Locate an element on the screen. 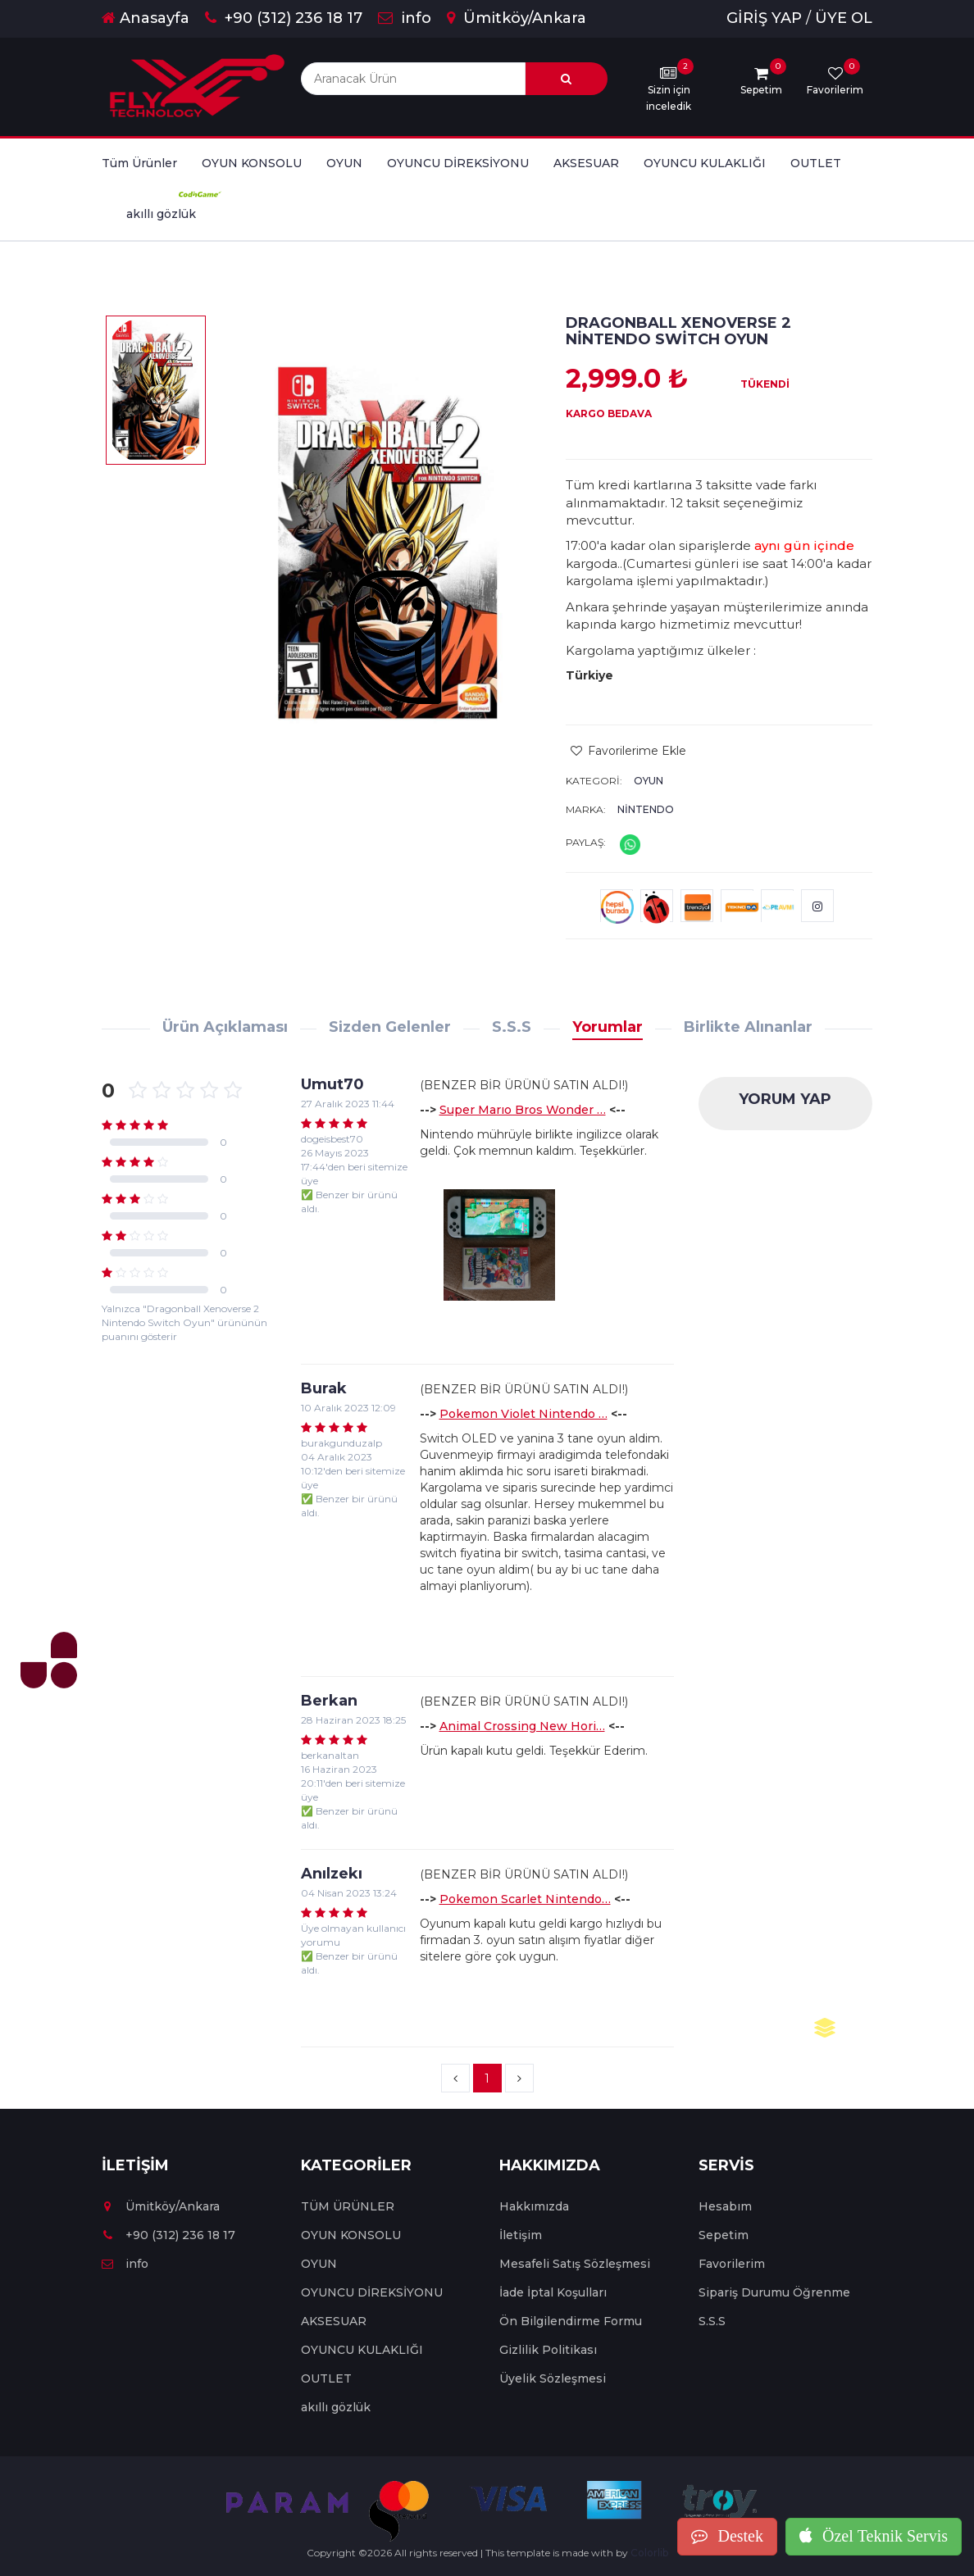 The height and width of the screenshot is (2576, 974). visit the CodinGame platform is located at coordinates (200, 194).